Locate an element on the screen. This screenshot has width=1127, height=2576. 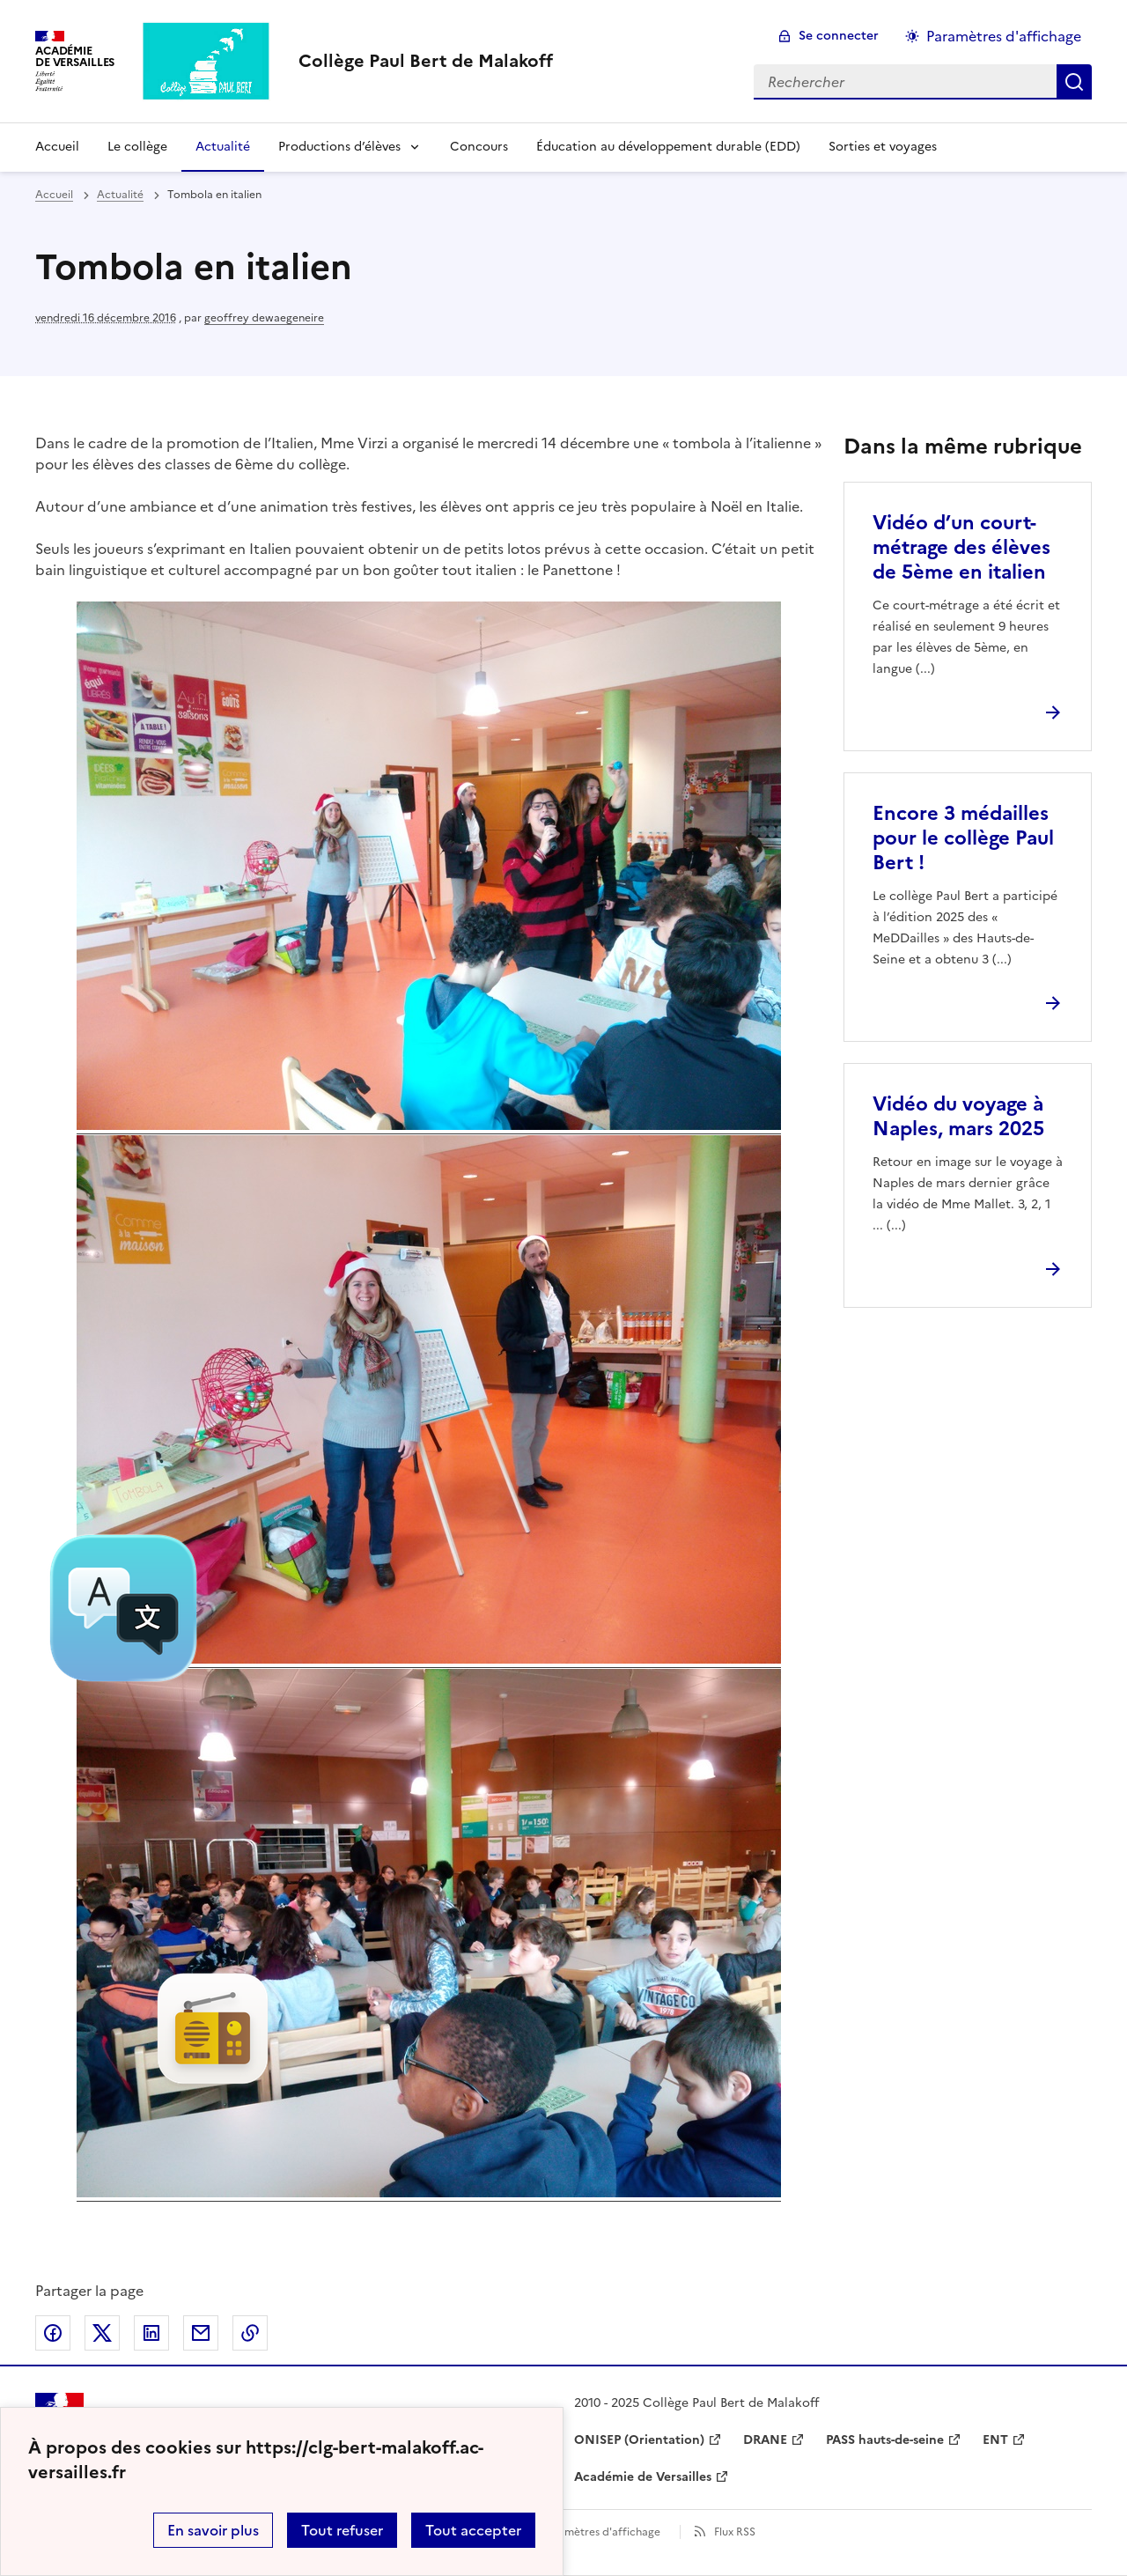
open the translation app is located at coordinates (123, 1608).